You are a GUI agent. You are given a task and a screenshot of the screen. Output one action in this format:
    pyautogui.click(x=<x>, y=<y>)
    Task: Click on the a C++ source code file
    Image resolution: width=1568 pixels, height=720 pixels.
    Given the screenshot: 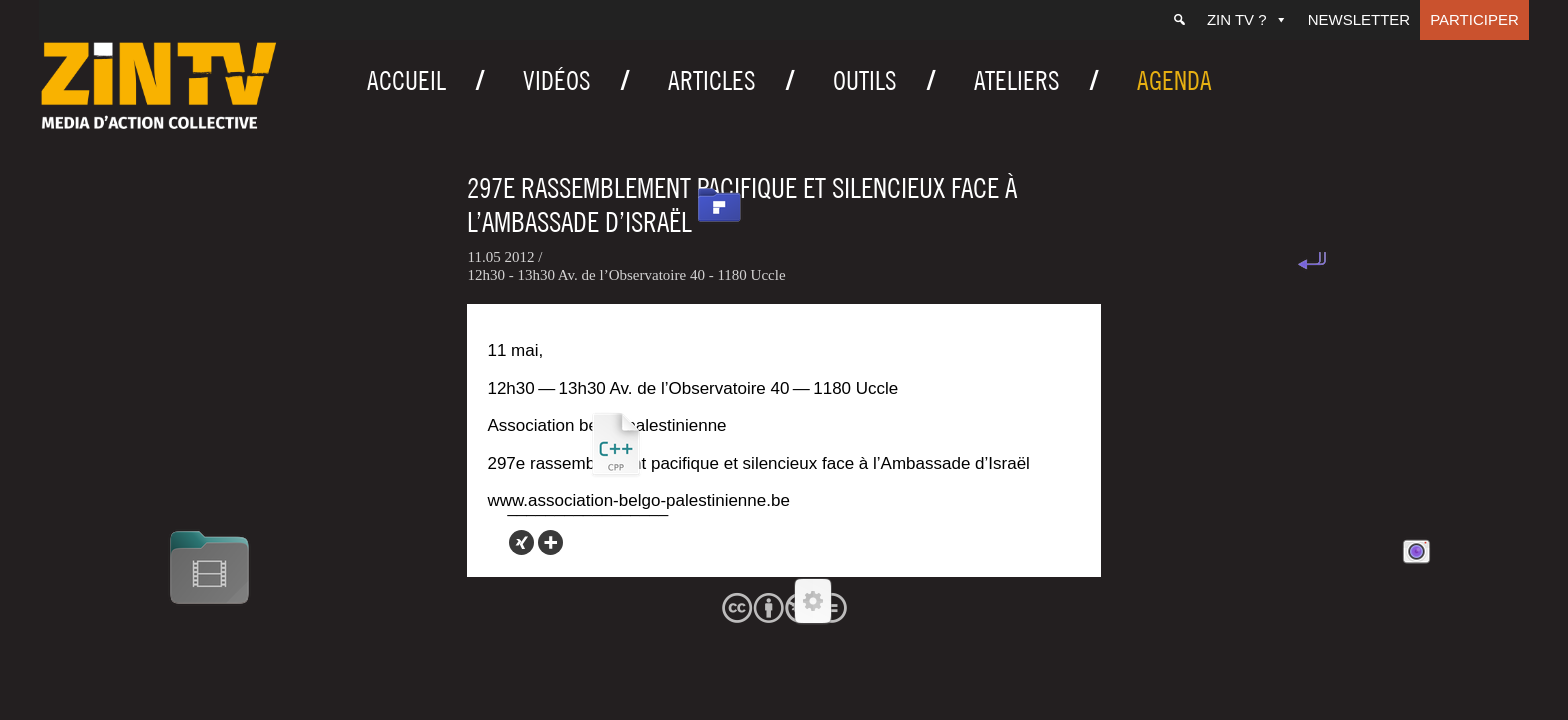 What is the action you would take?
    pyautogui.click(x=616, y=445)
    